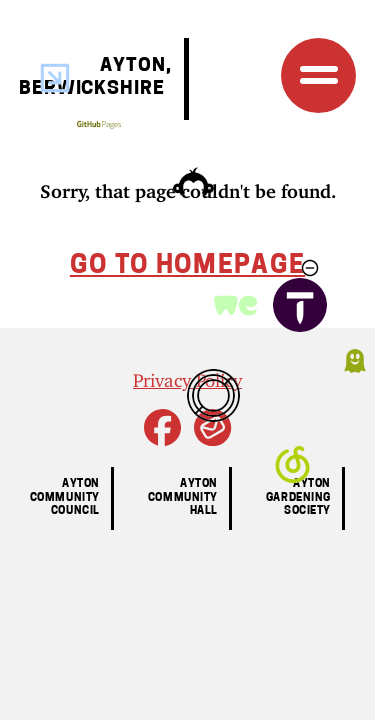 This screenshot has width=375, height=720. Describe the element at coordinates (235, 305) in the screenshot. I see `open wetransfer file sharing service` at that location.